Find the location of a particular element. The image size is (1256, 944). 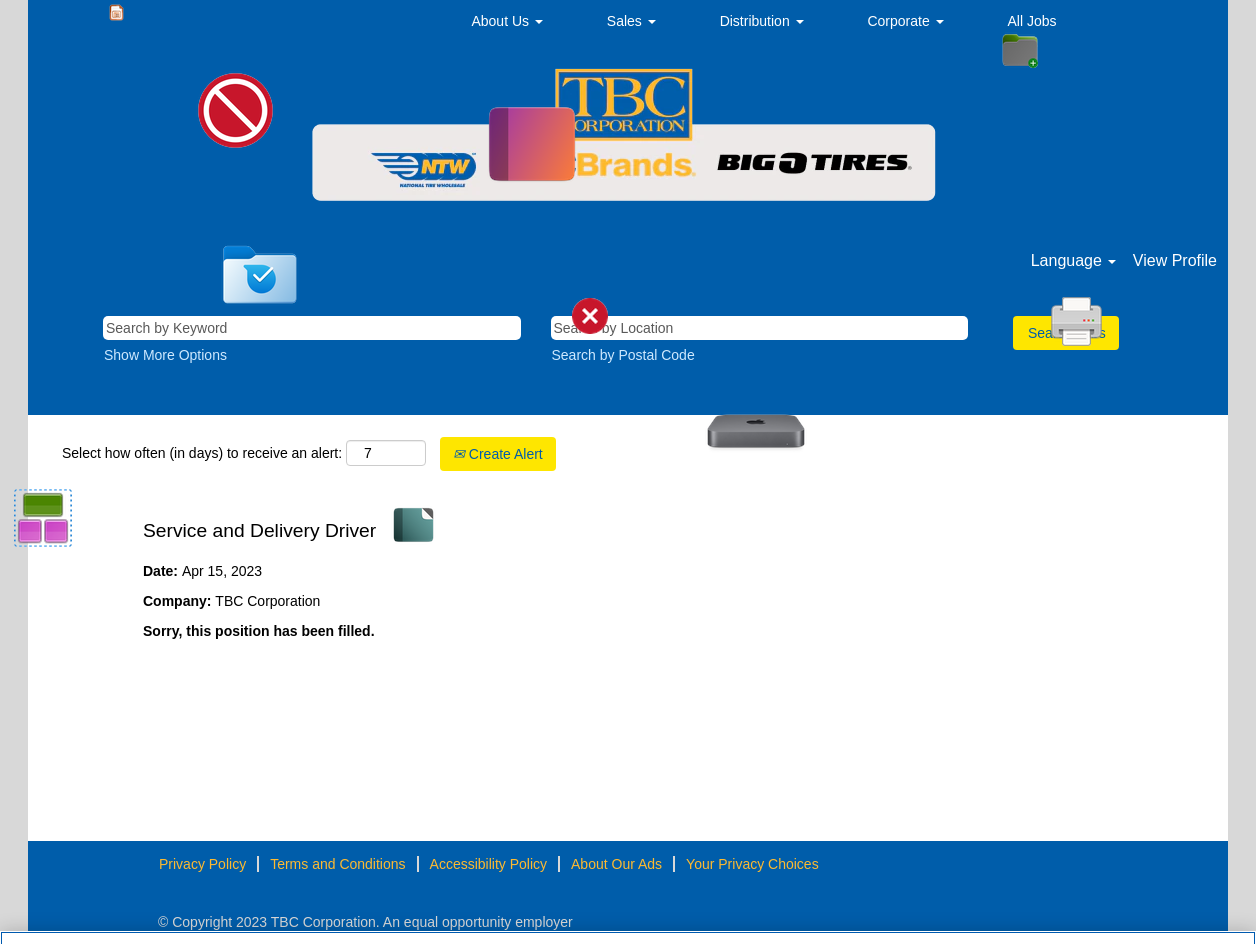

indicates a mac mini device in system preferences is located at coordinates (756, 431).